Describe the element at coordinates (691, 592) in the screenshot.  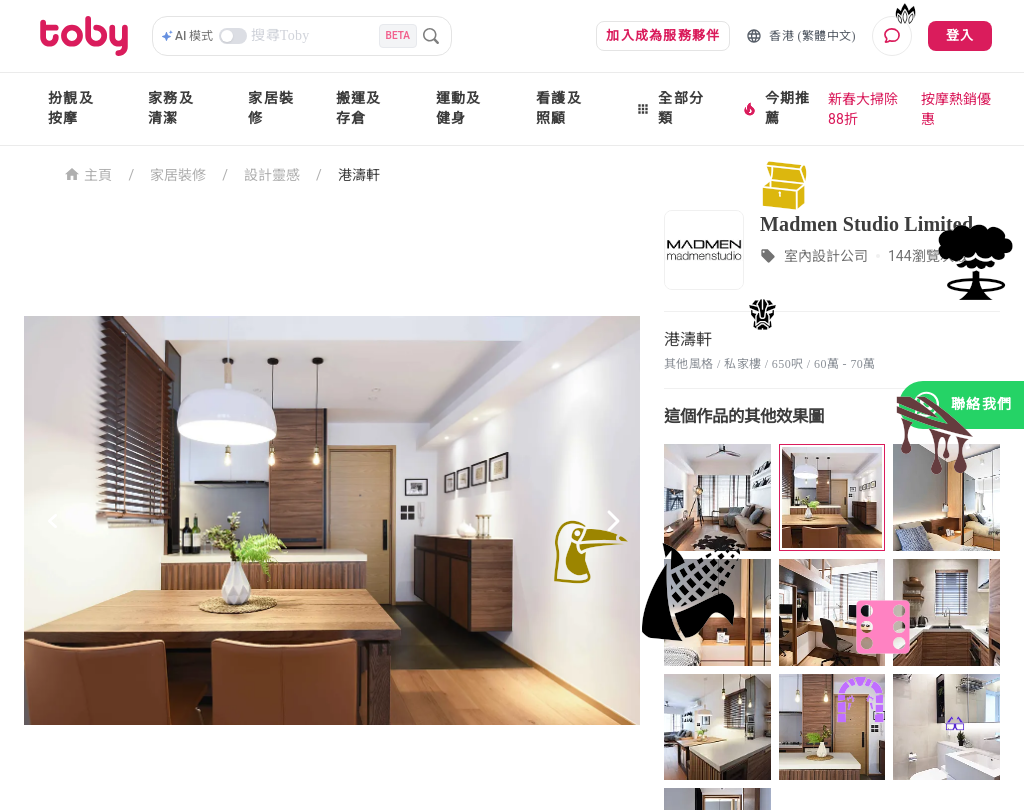
I see `represents a farming or agriculture category` at that location.